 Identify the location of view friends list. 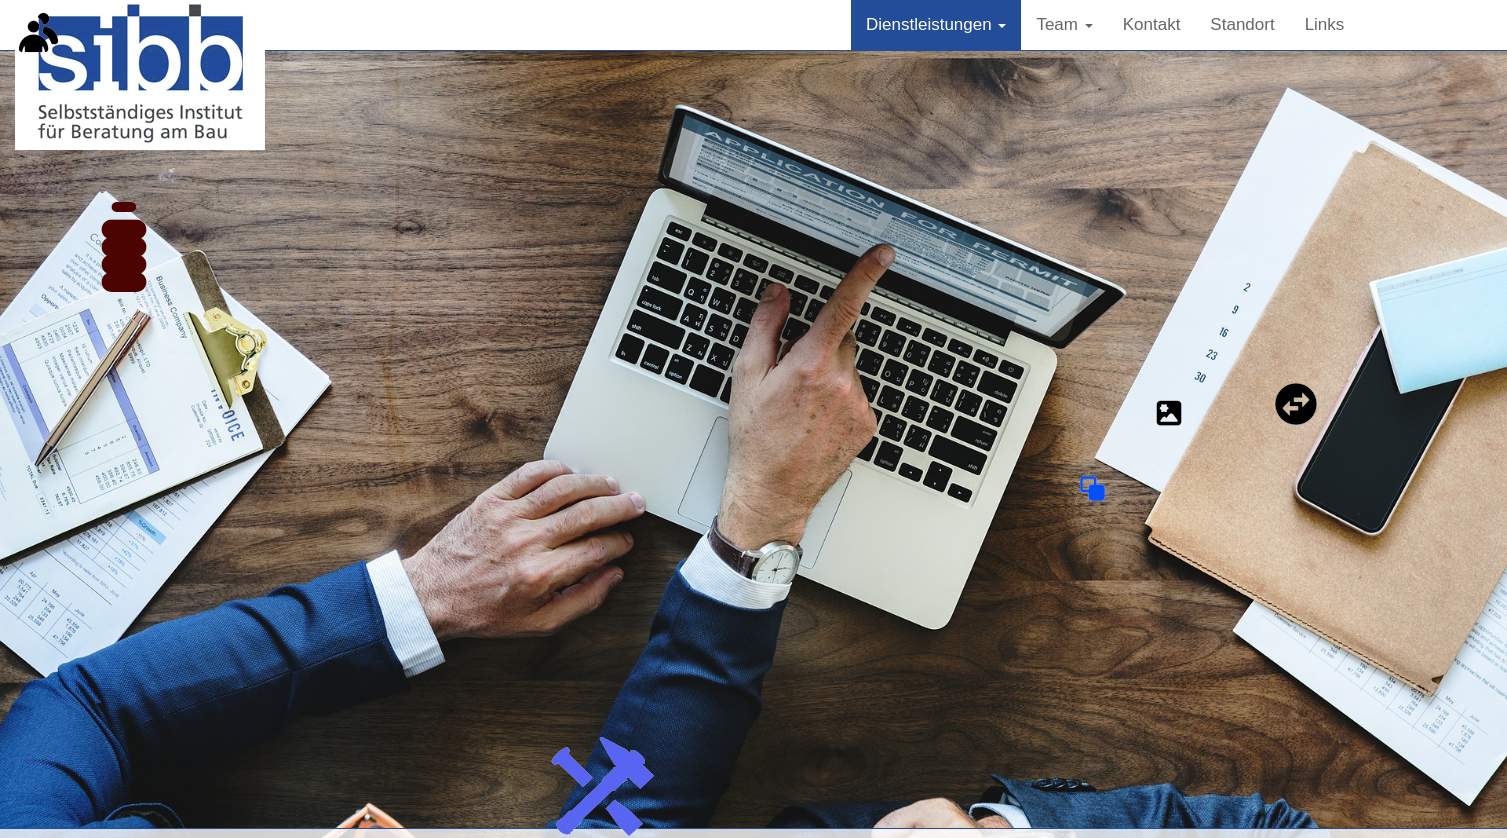
(38, 32).